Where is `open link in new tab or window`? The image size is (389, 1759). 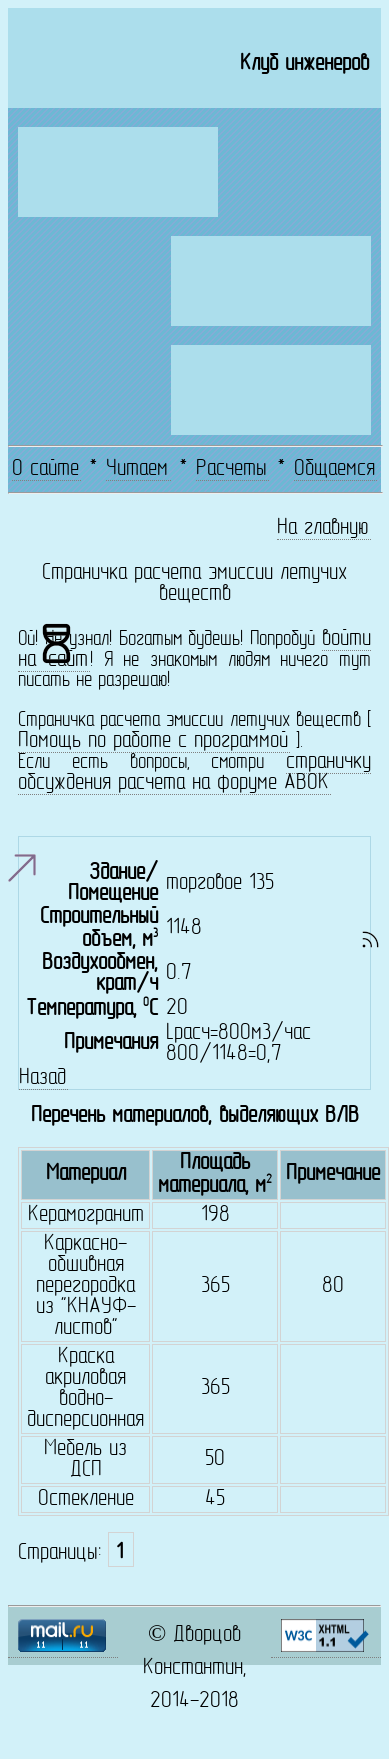
open link in new tab or window is located at coordinates (22, 868).